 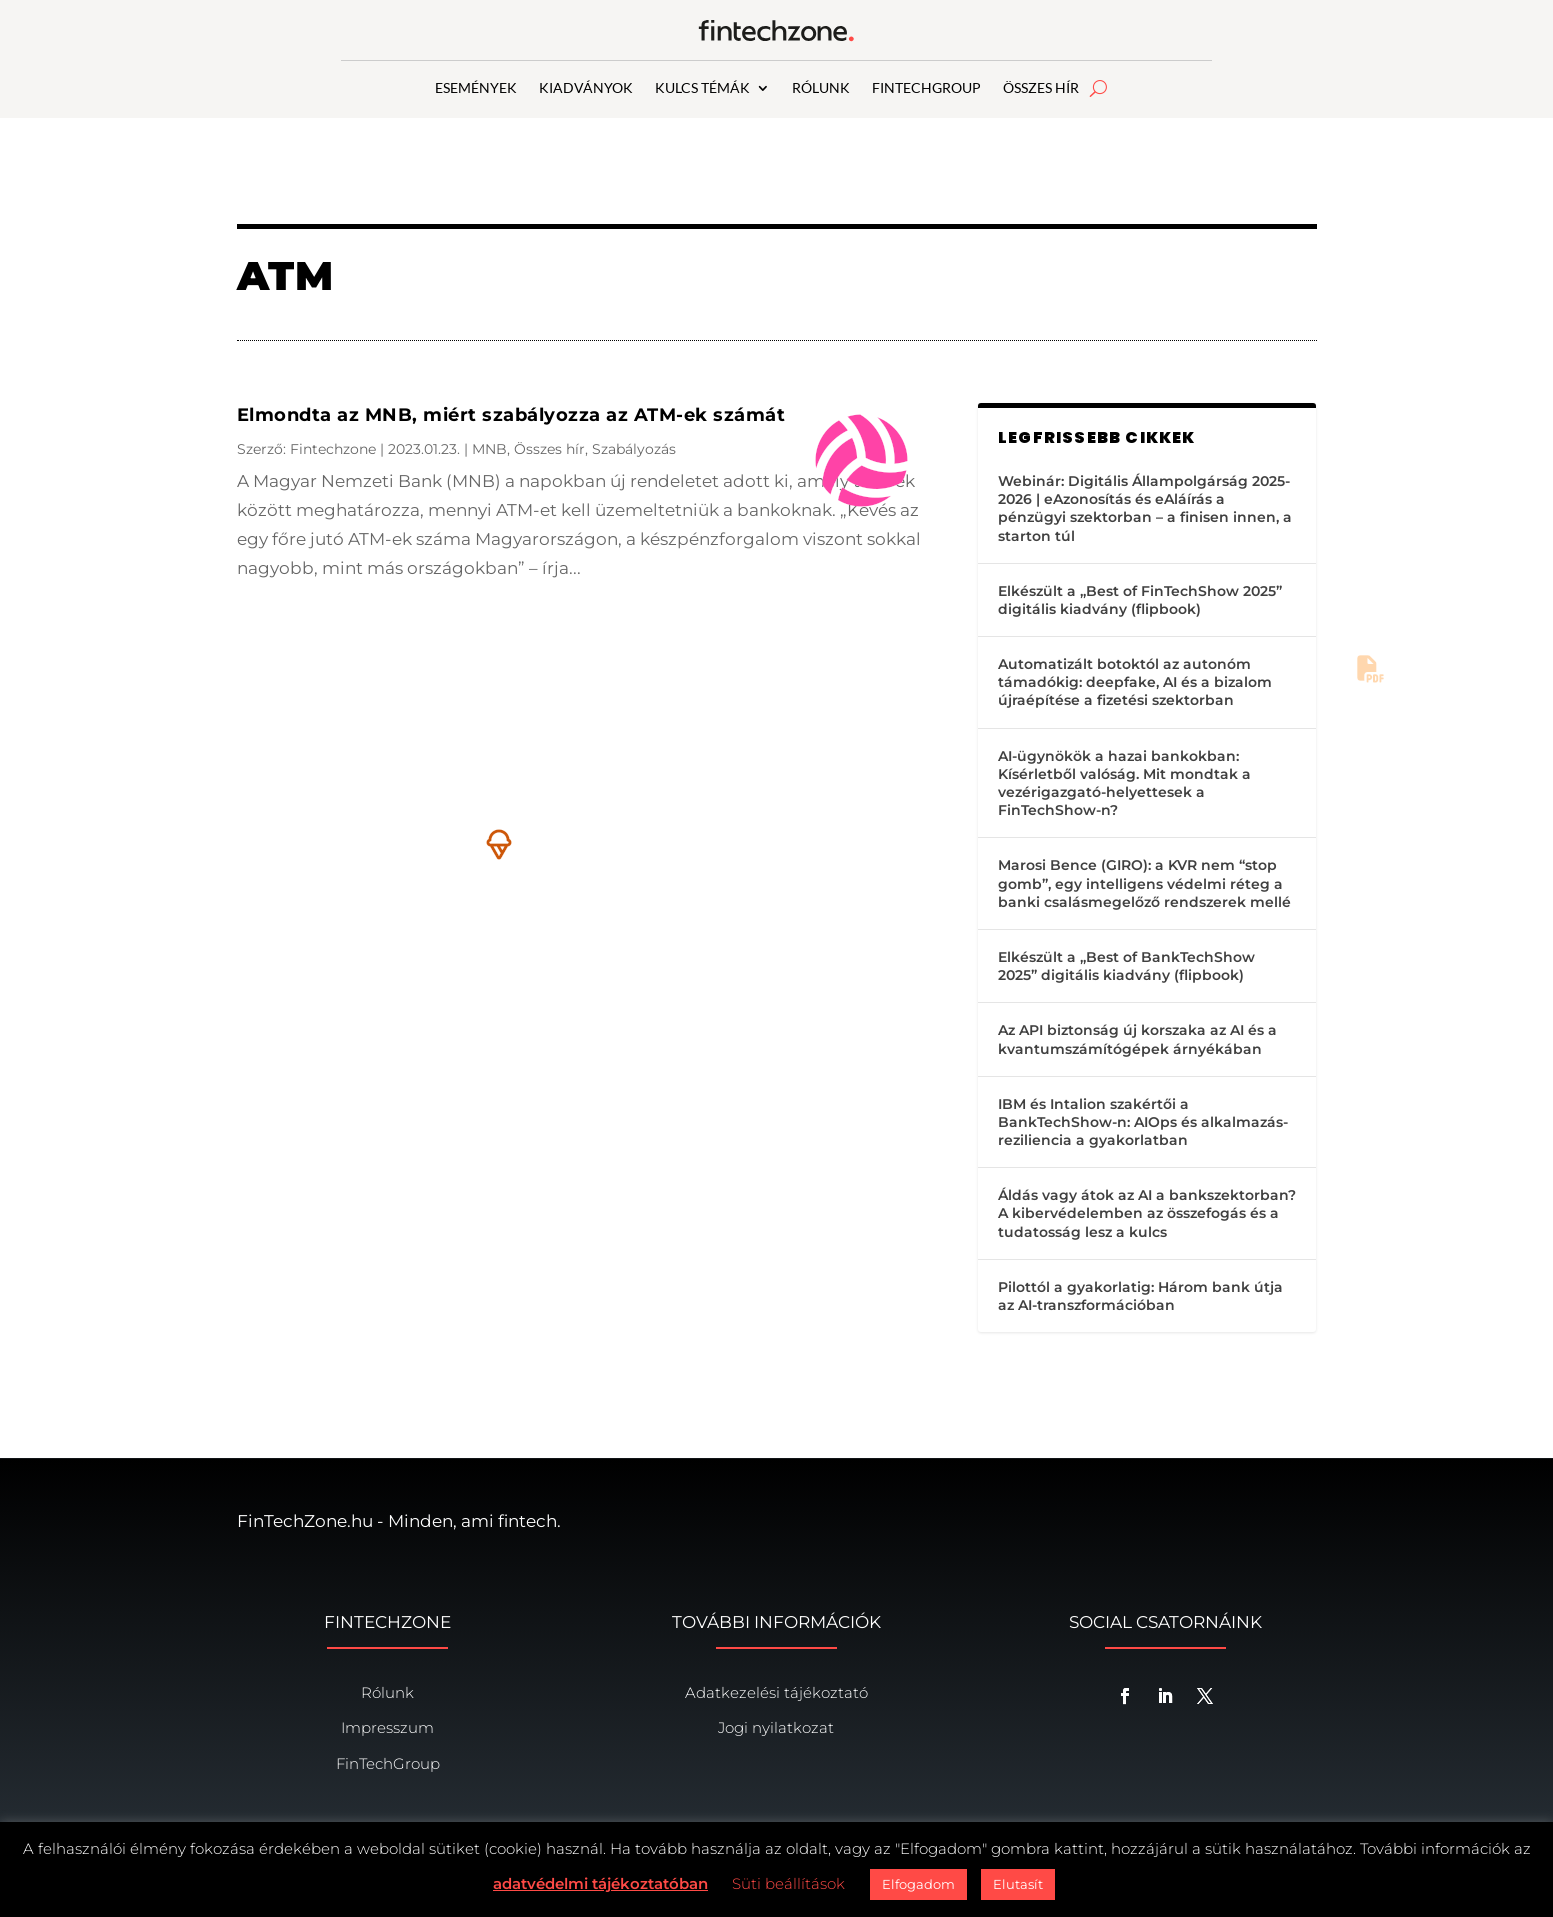 I want to click on browse dessert or ice cream options, so click(x=499, y=844).